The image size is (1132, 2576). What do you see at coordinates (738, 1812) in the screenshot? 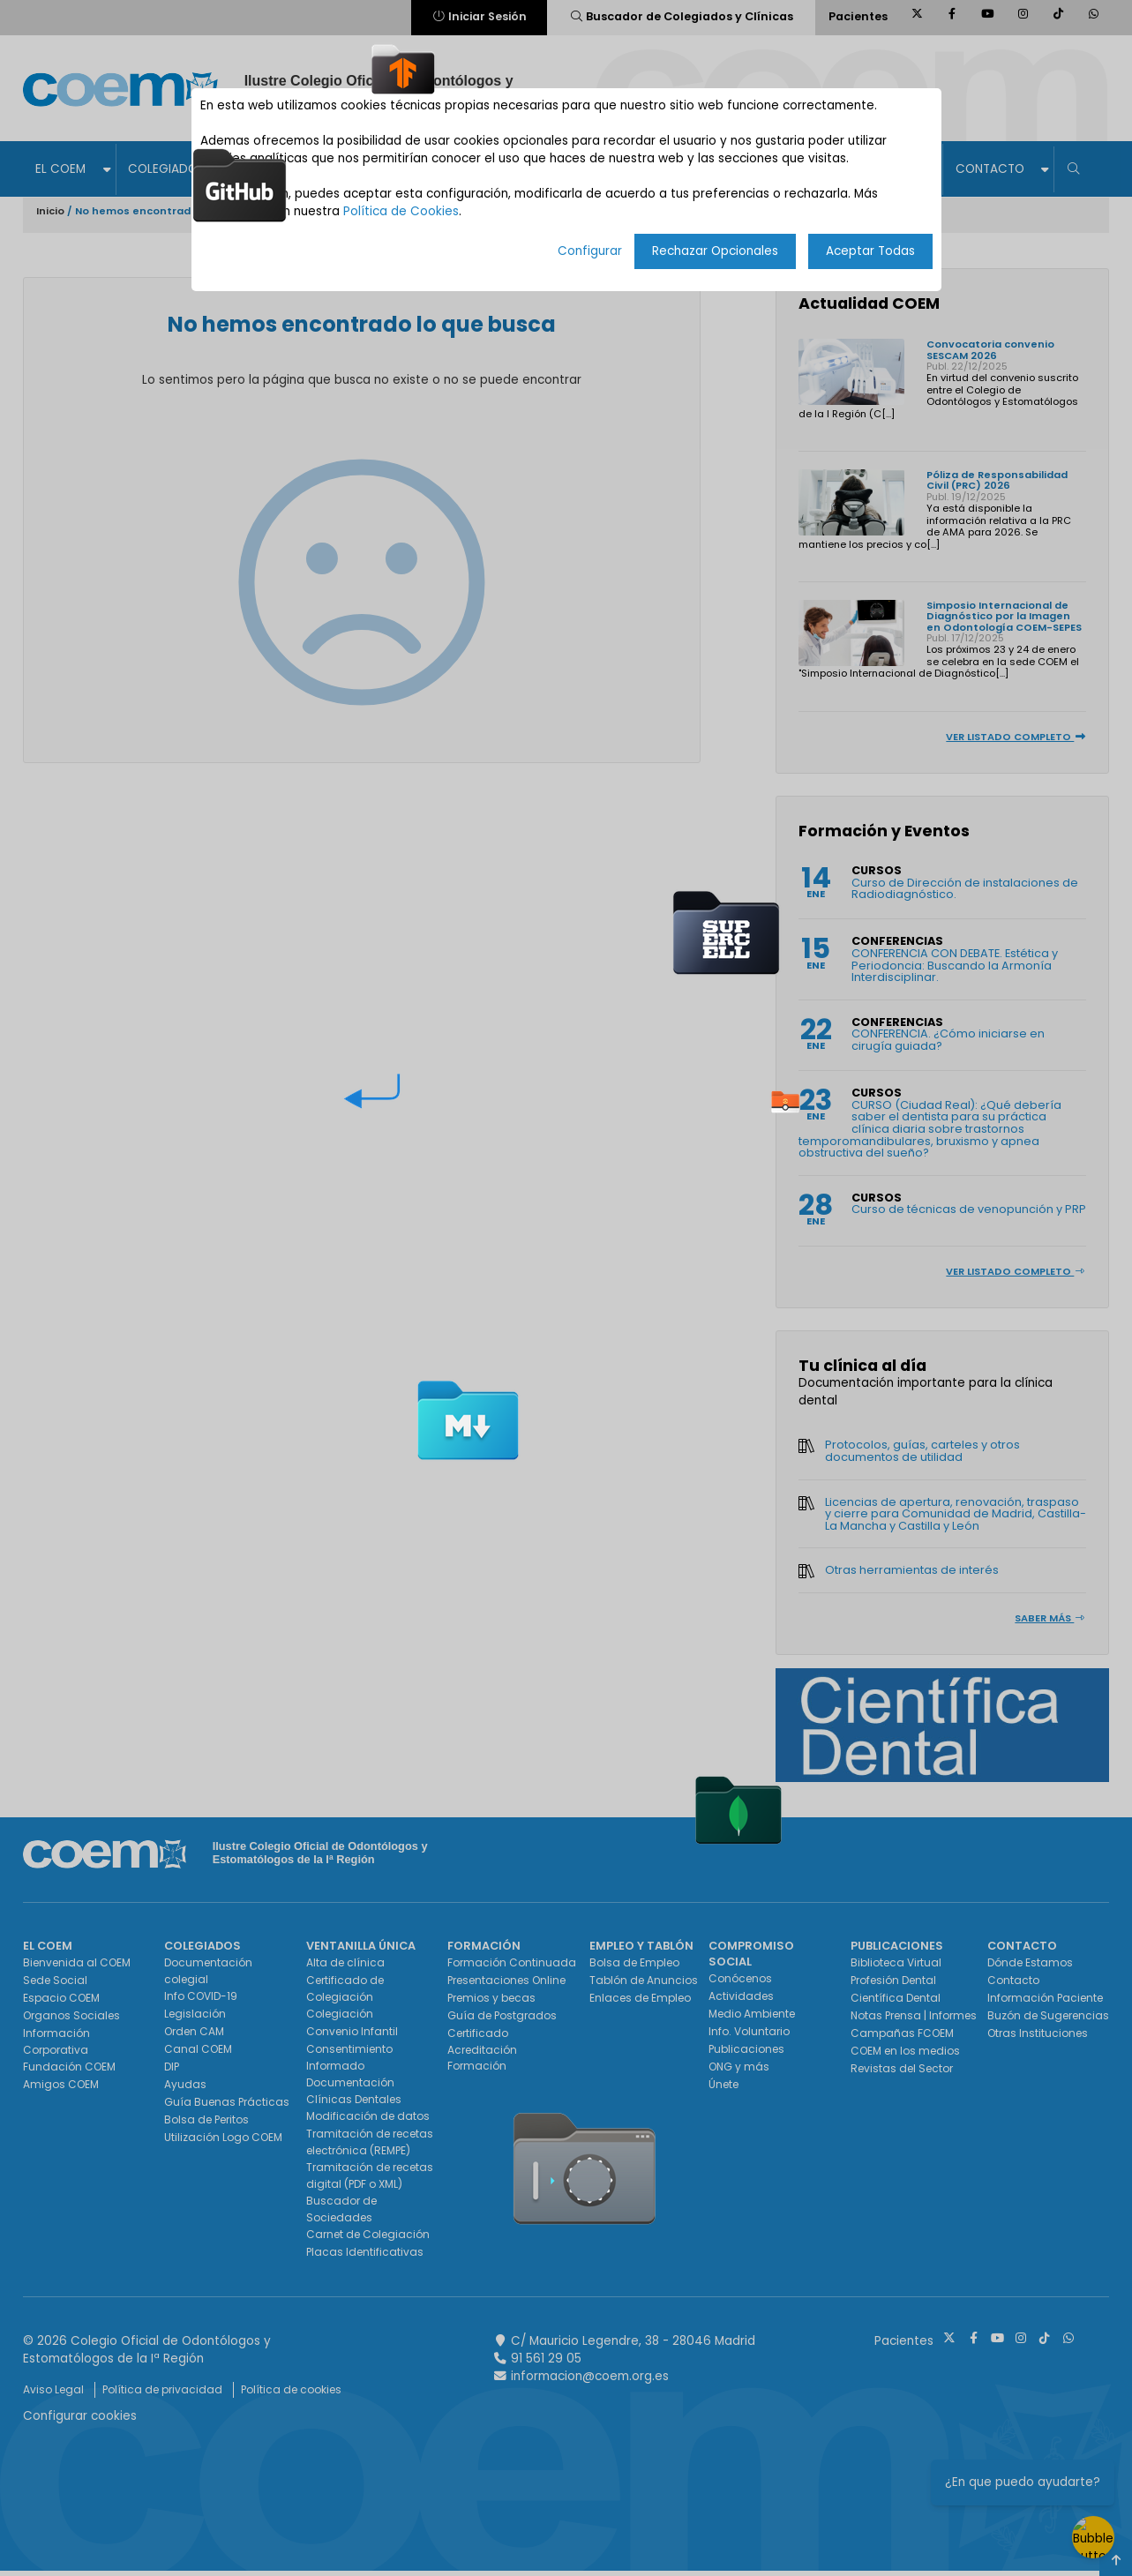
I see `open mongodb database files folder` at bounding box center [738, 1812].